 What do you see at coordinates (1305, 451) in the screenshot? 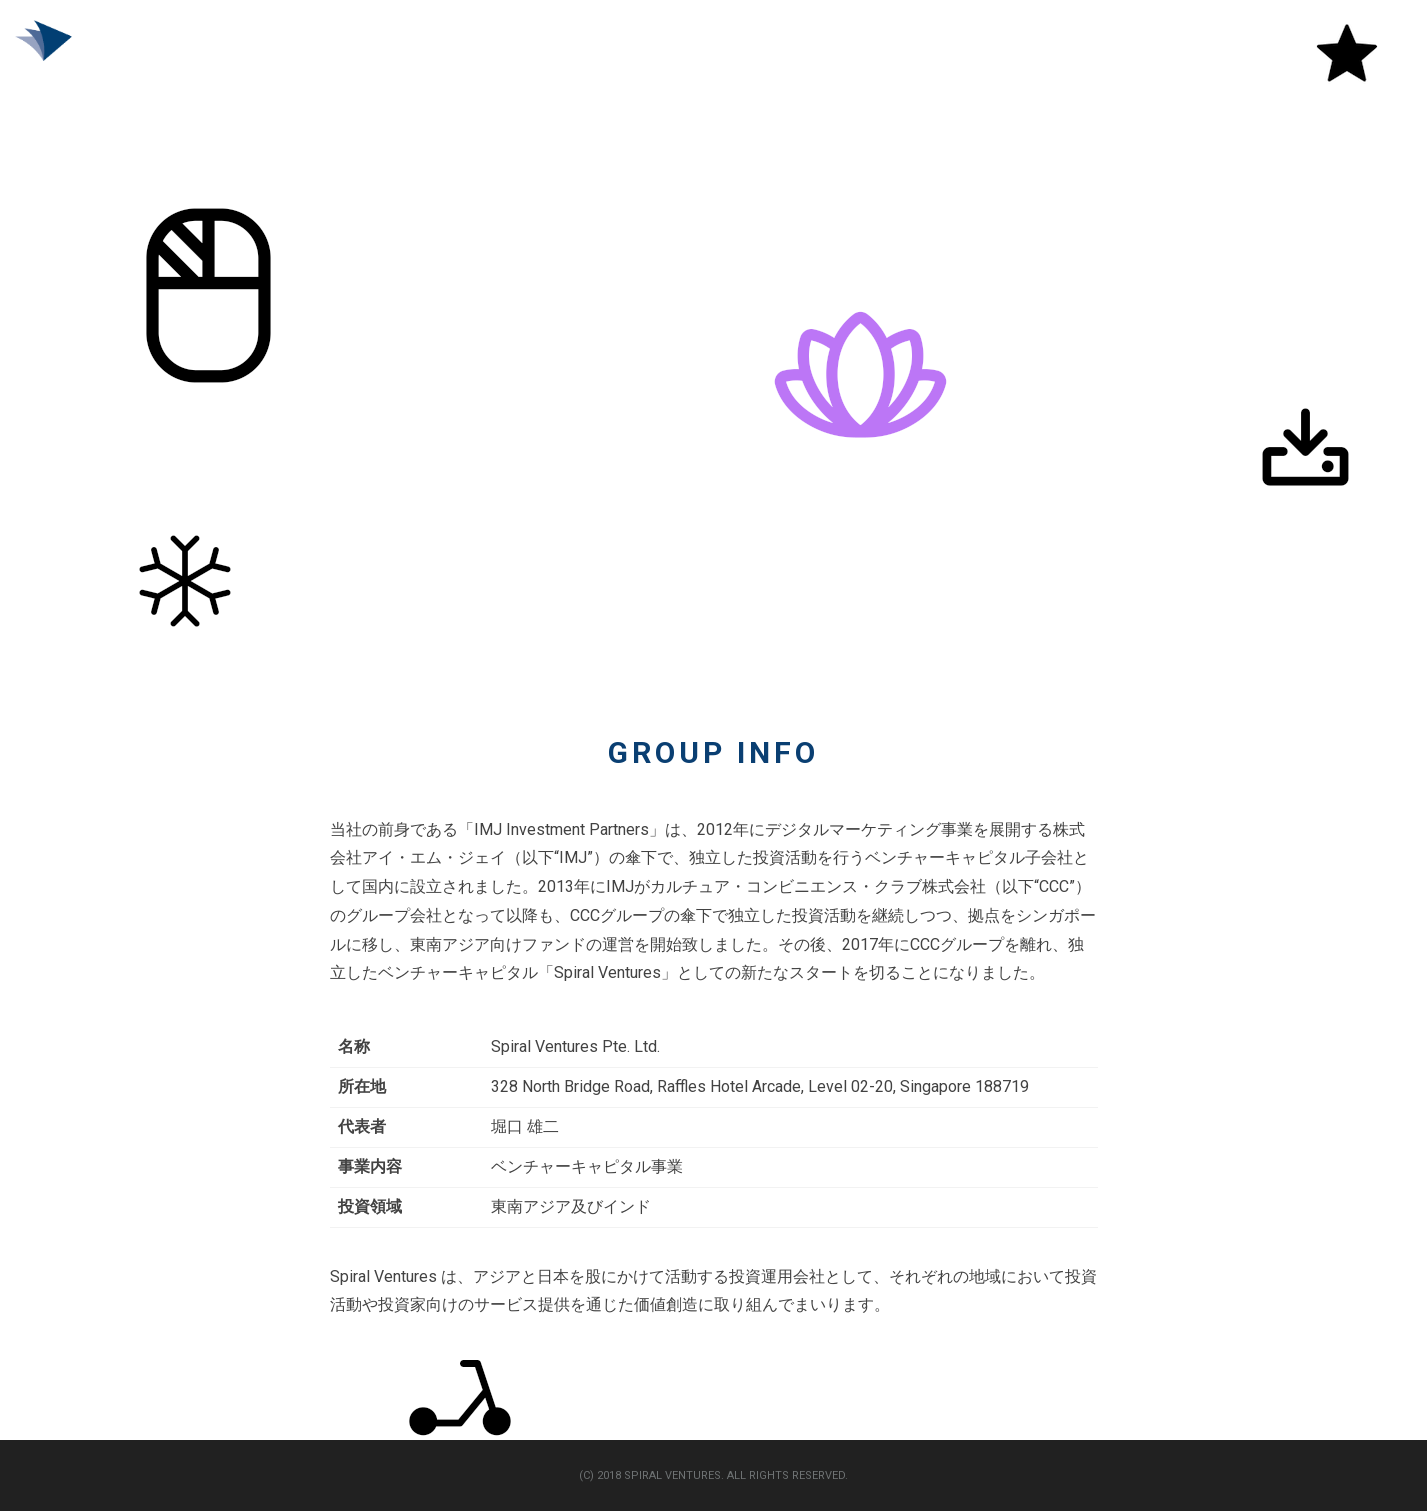
I see `download a file to your device` at bounding box center [1305, 451].